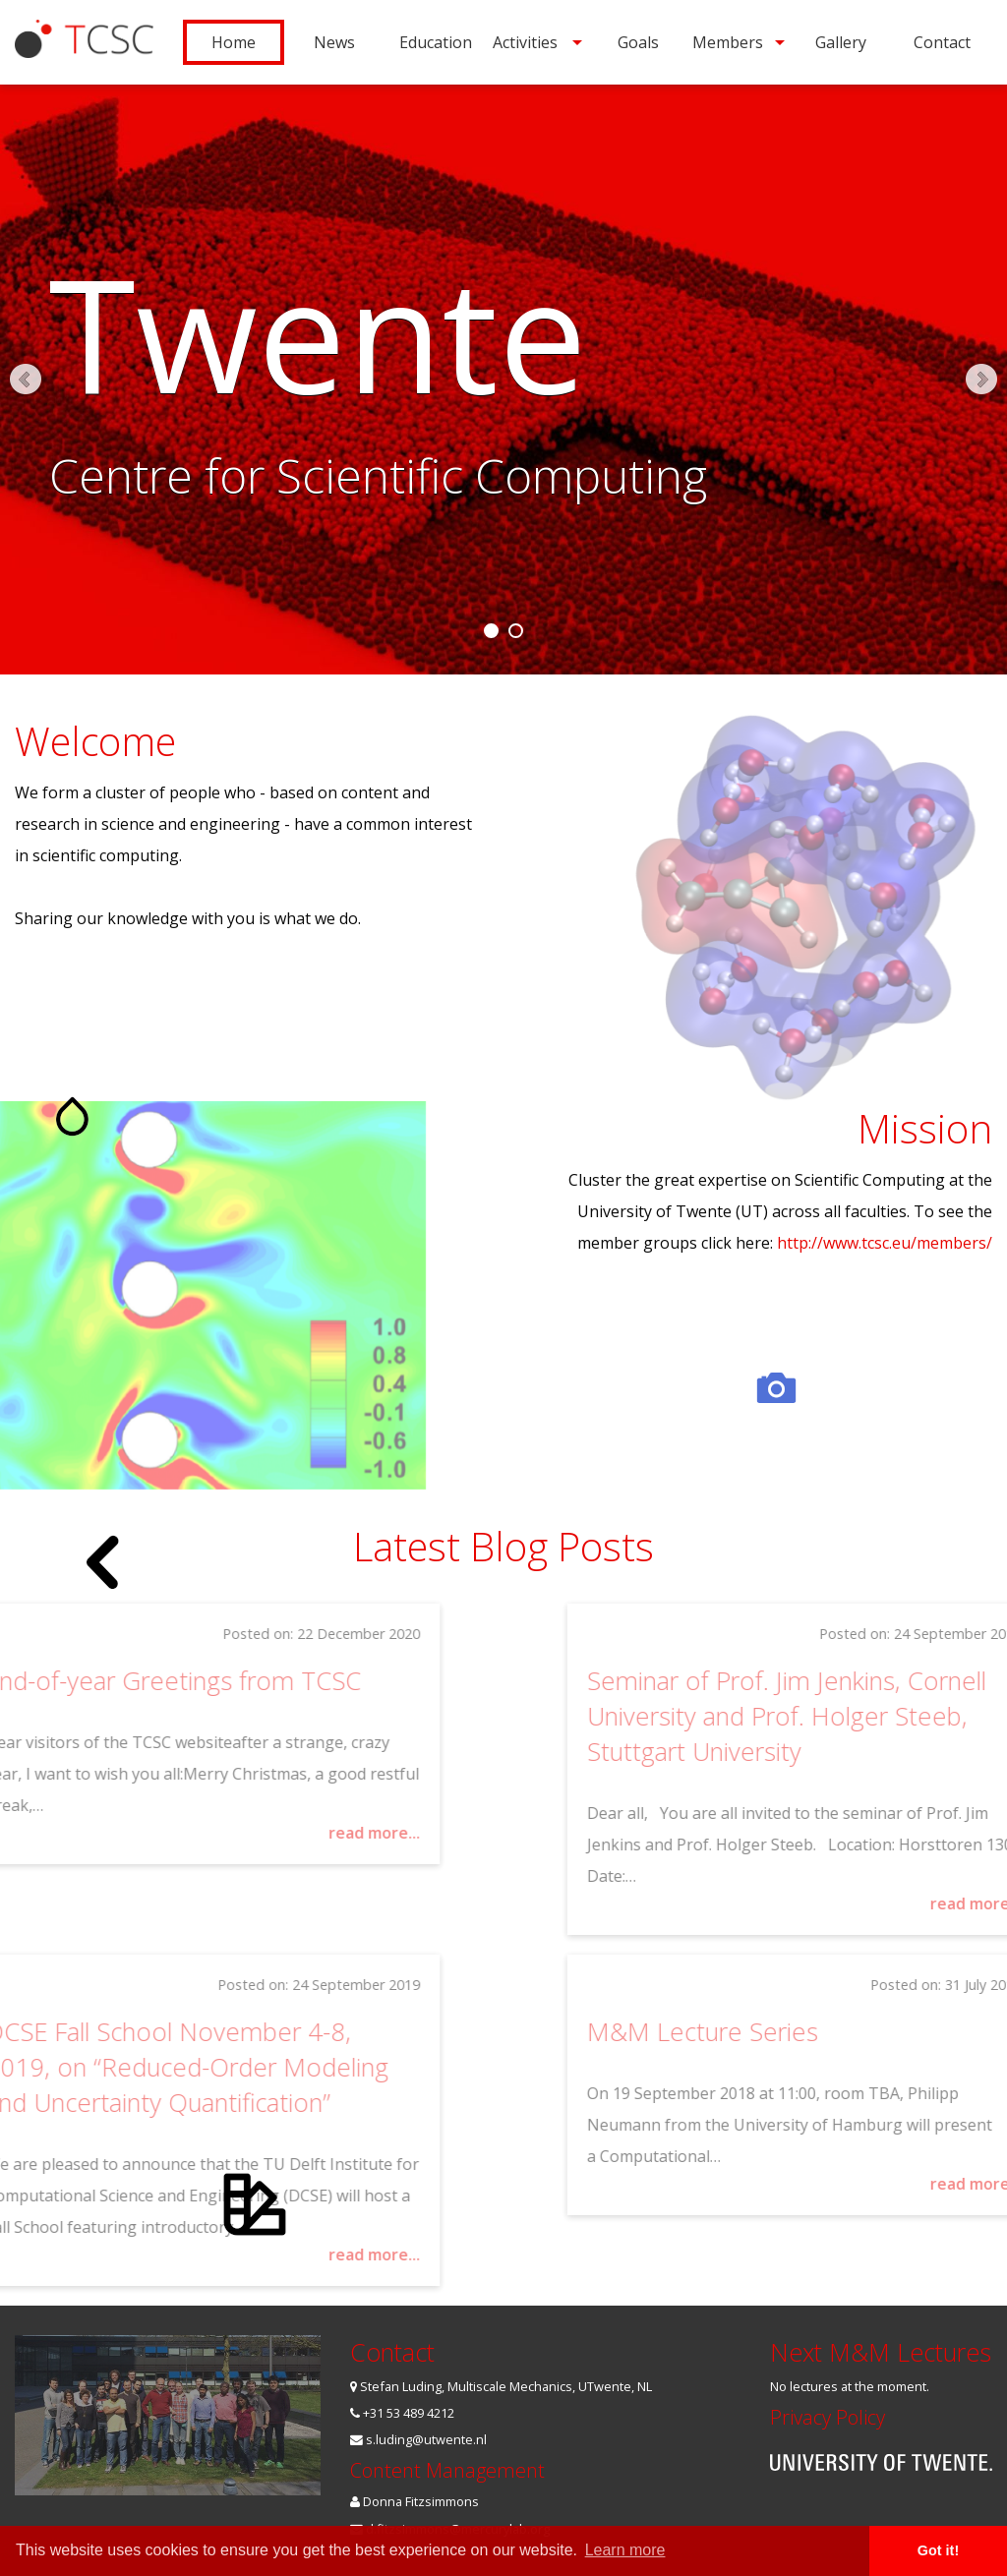 This screenshot has height=2576, width=1007. Describe the element at coordinates (255, 2204) in the screenshot. I see `access color palette or theme settings` at that location.